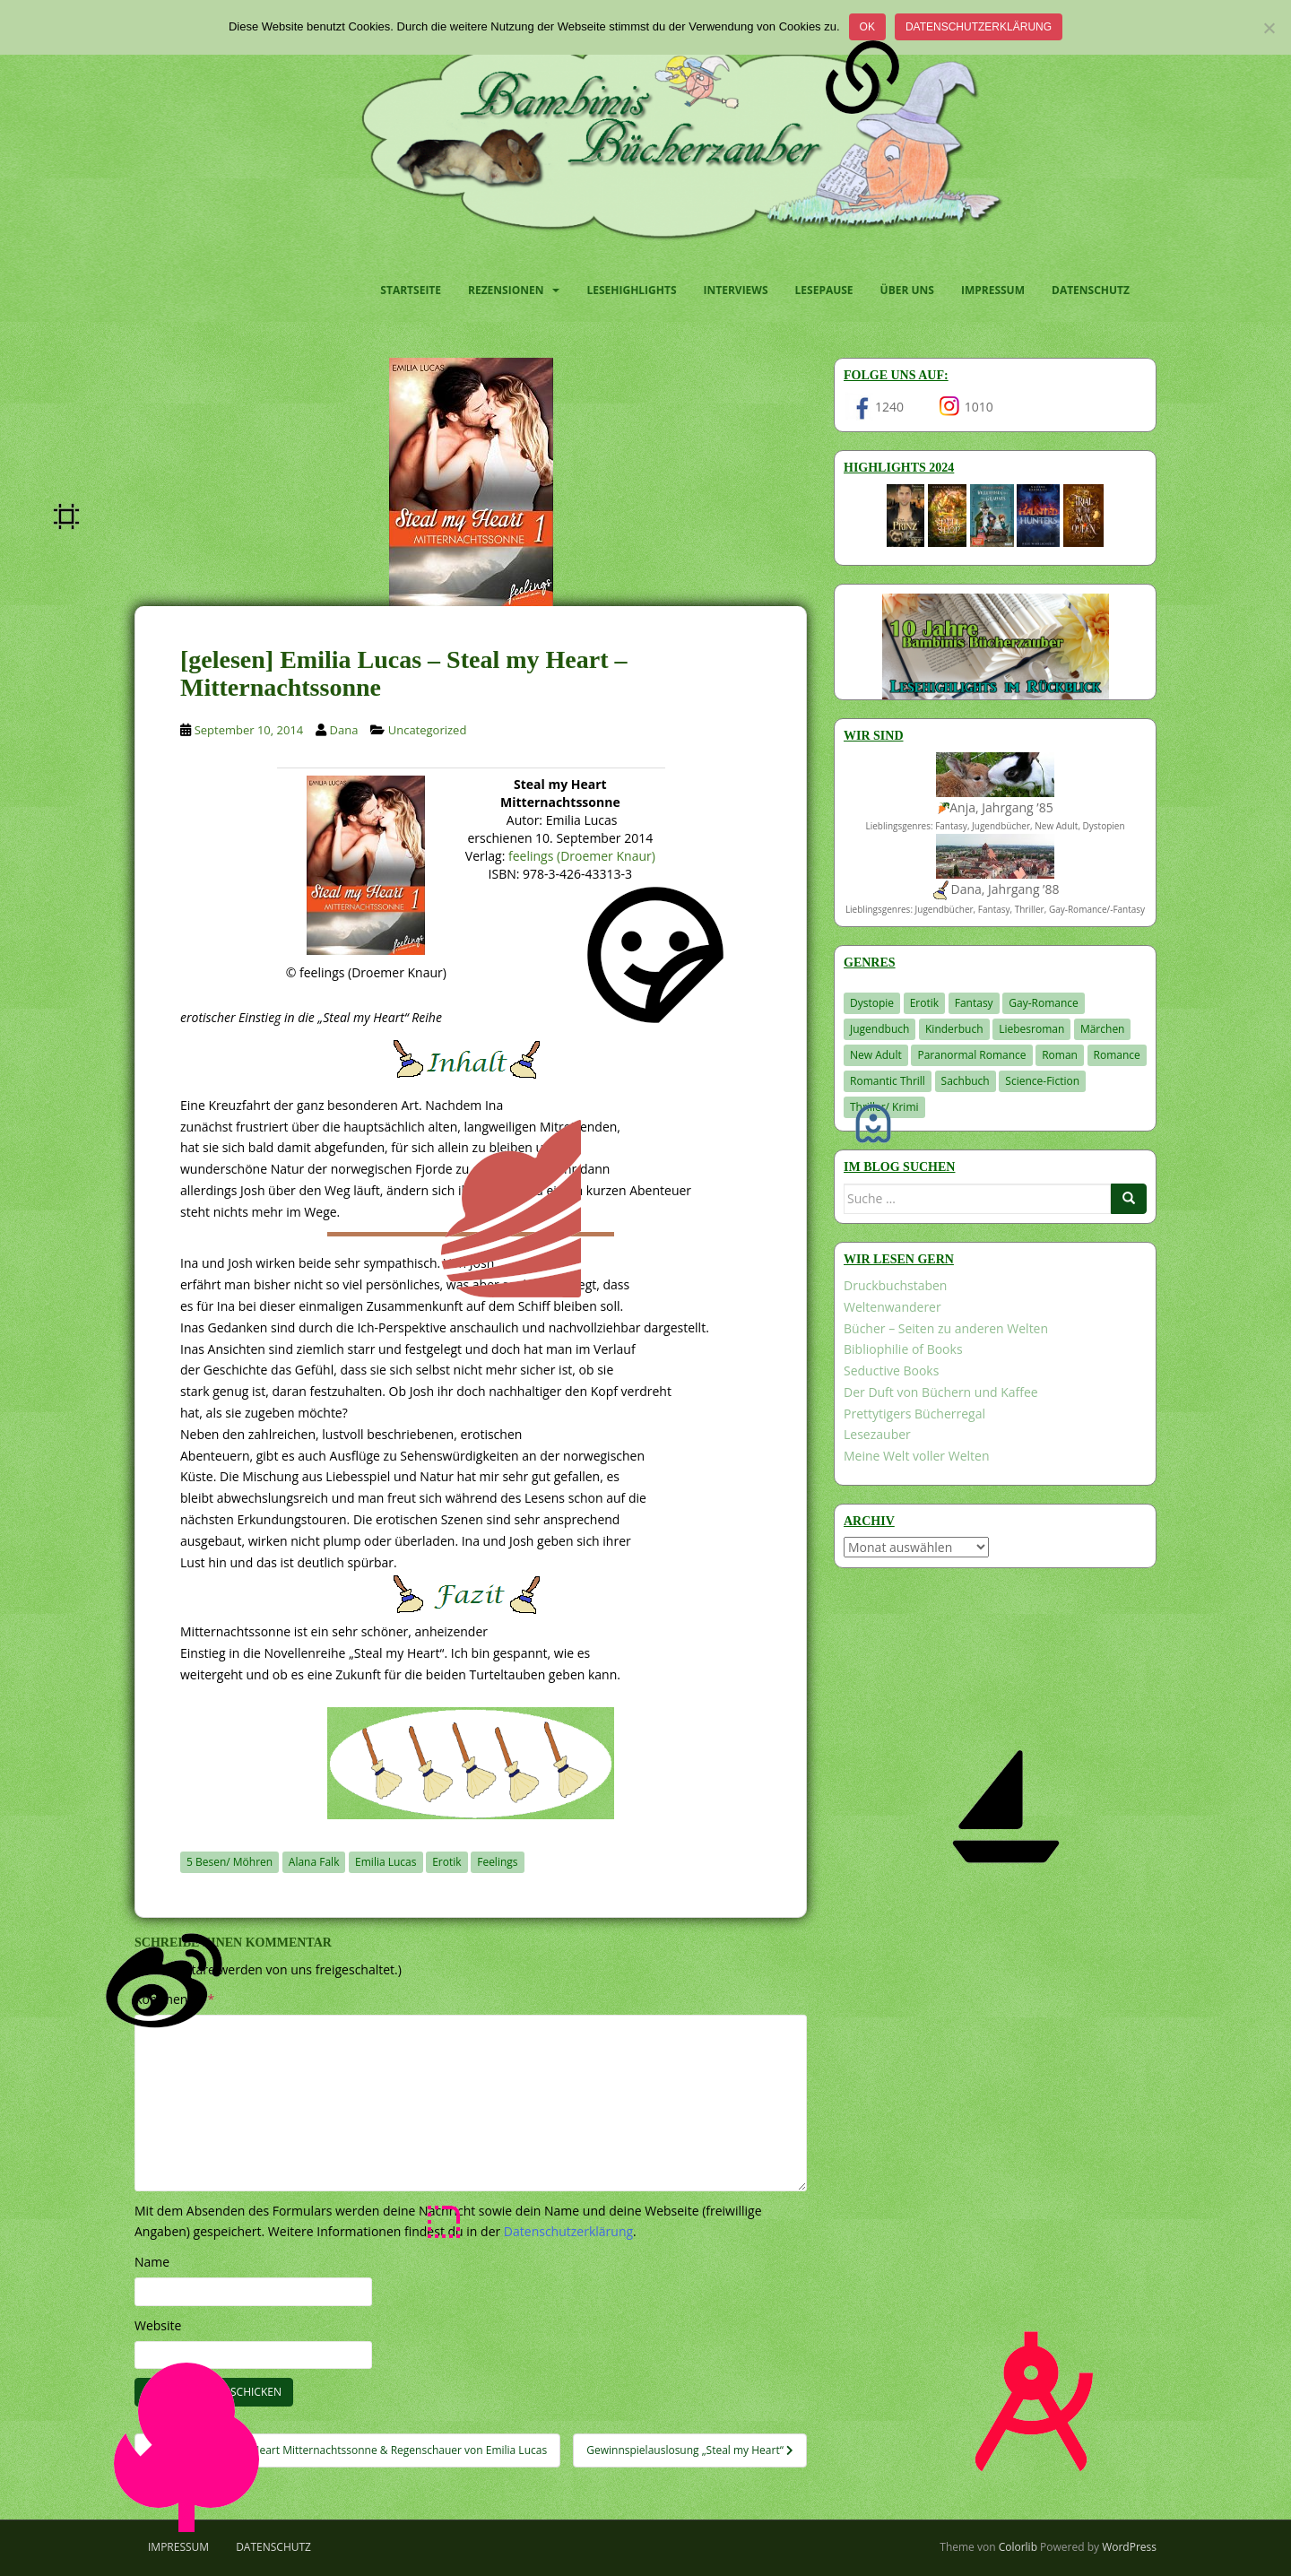  Describe the element at coordinates (444, 2222) in the screenshot. I see `apply rounded corners to a selected element` at that location.